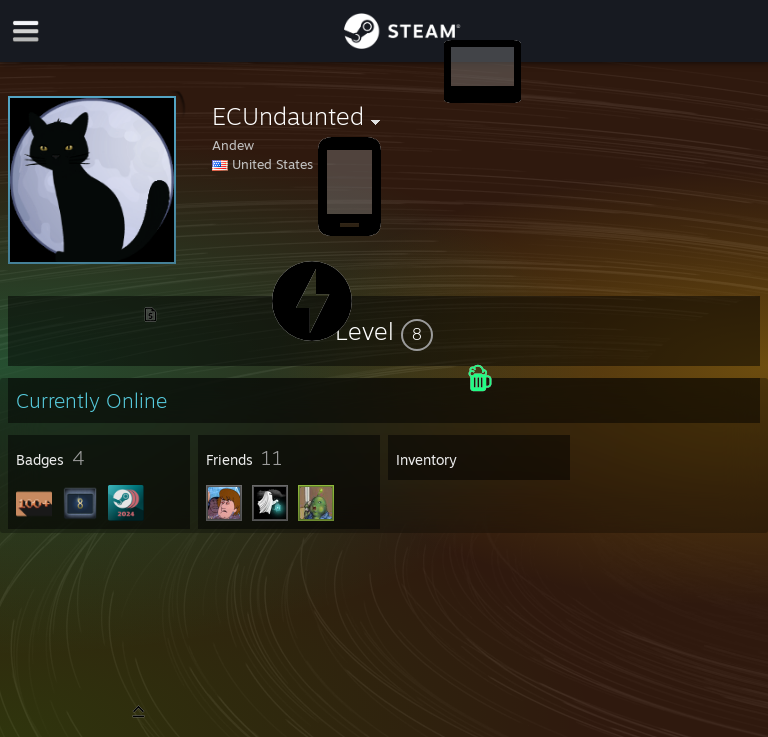 The height and width of the screenshot is (737, 768). Describe the element at coordinates (150, 314) in the screenshot. I see `request a price quote or estimate` at that location.